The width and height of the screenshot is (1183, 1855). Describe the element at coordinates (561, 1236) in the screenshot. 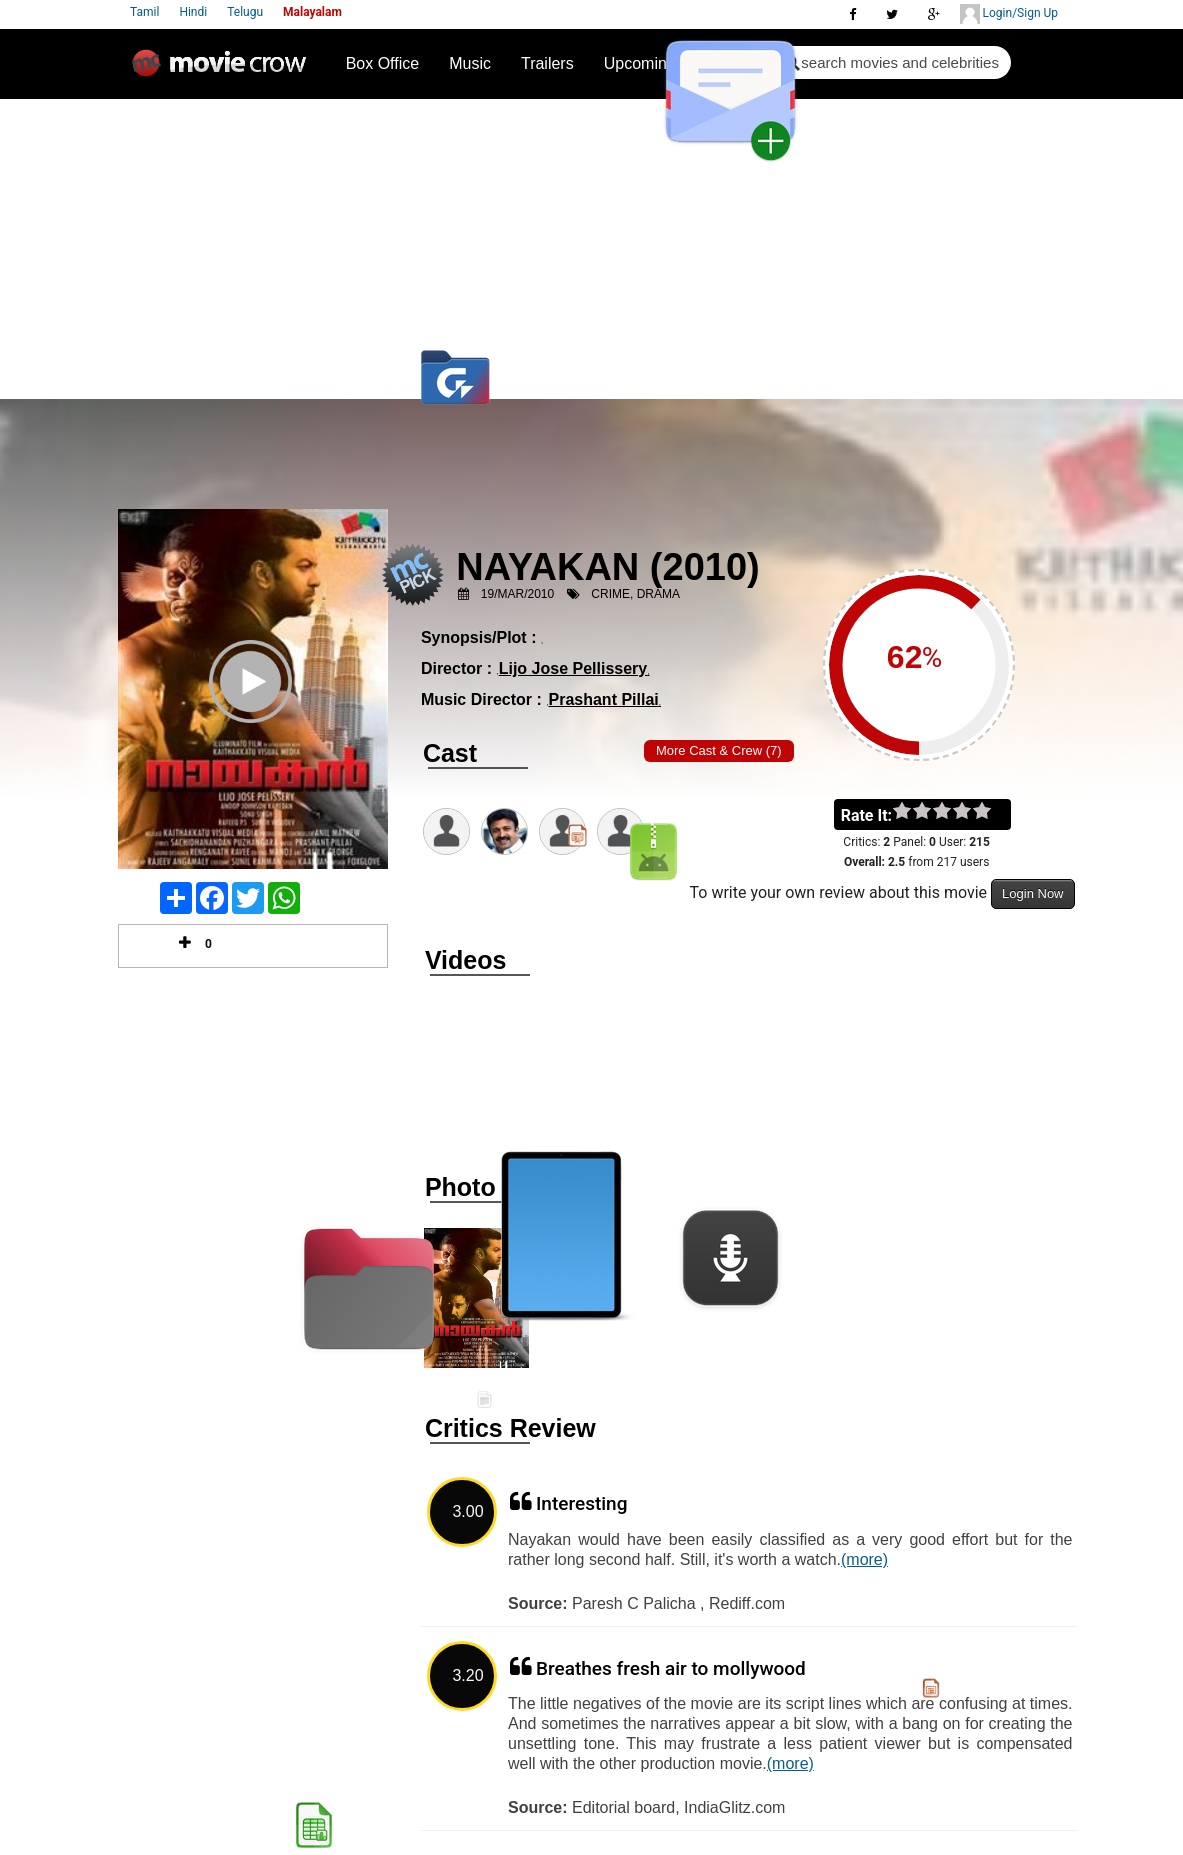

I see `iPad Air device in connected devices list` at that location.